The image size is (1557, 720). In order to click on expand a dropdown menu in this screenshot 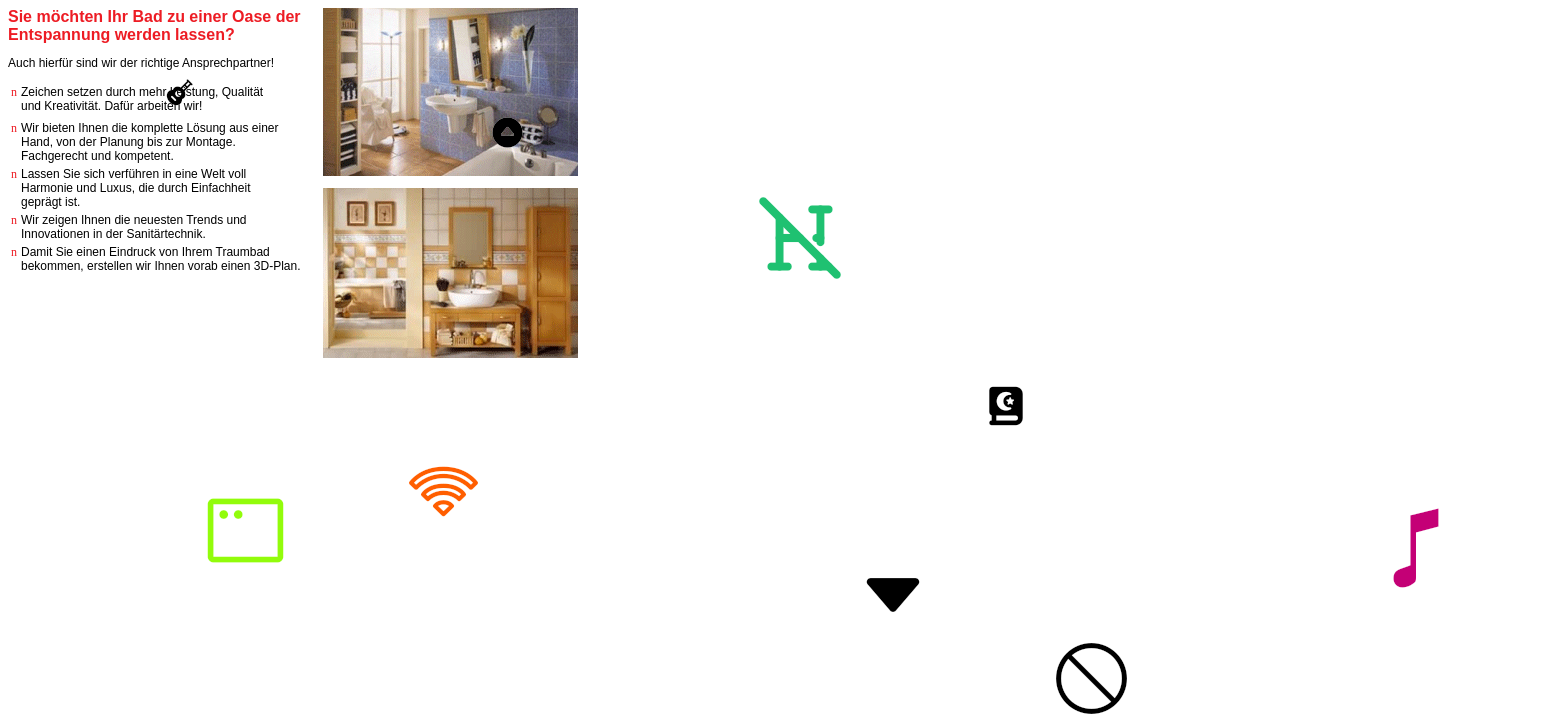, I will do `click(893, 595)`.